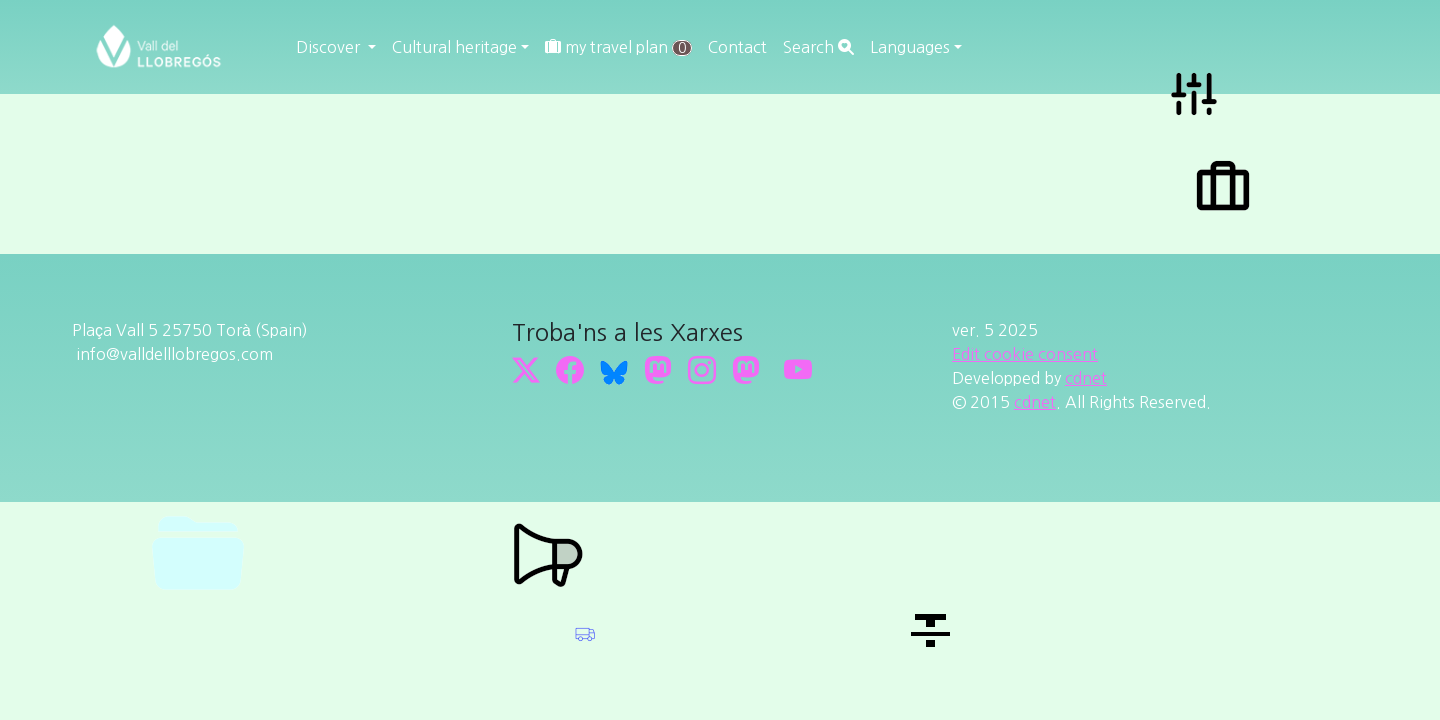 The image size is (1440, 720). I want to click on apply strikethrough formatting to selected text, so click(930, 631).